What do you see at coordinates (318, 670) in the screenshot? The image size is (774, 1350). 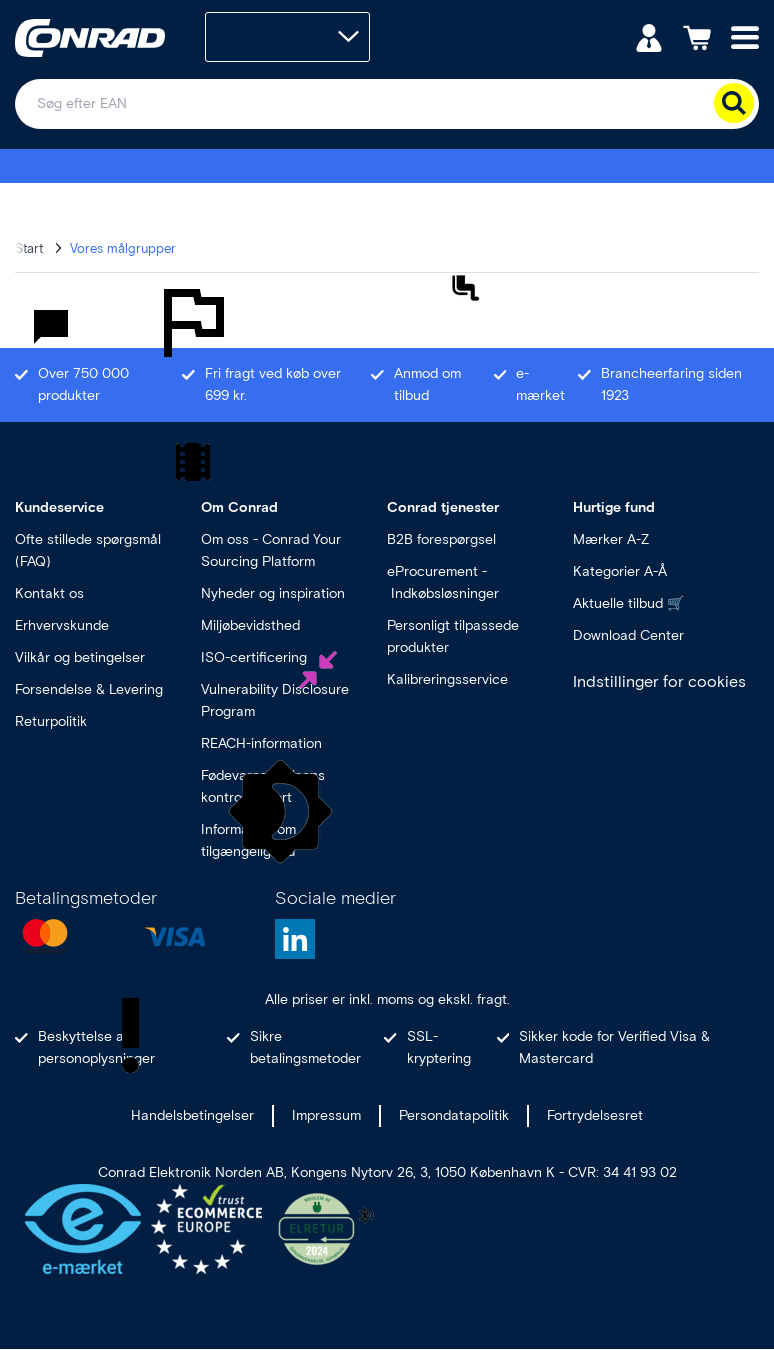 I see `minimize or collapse content` at bounding box center [318, 670].